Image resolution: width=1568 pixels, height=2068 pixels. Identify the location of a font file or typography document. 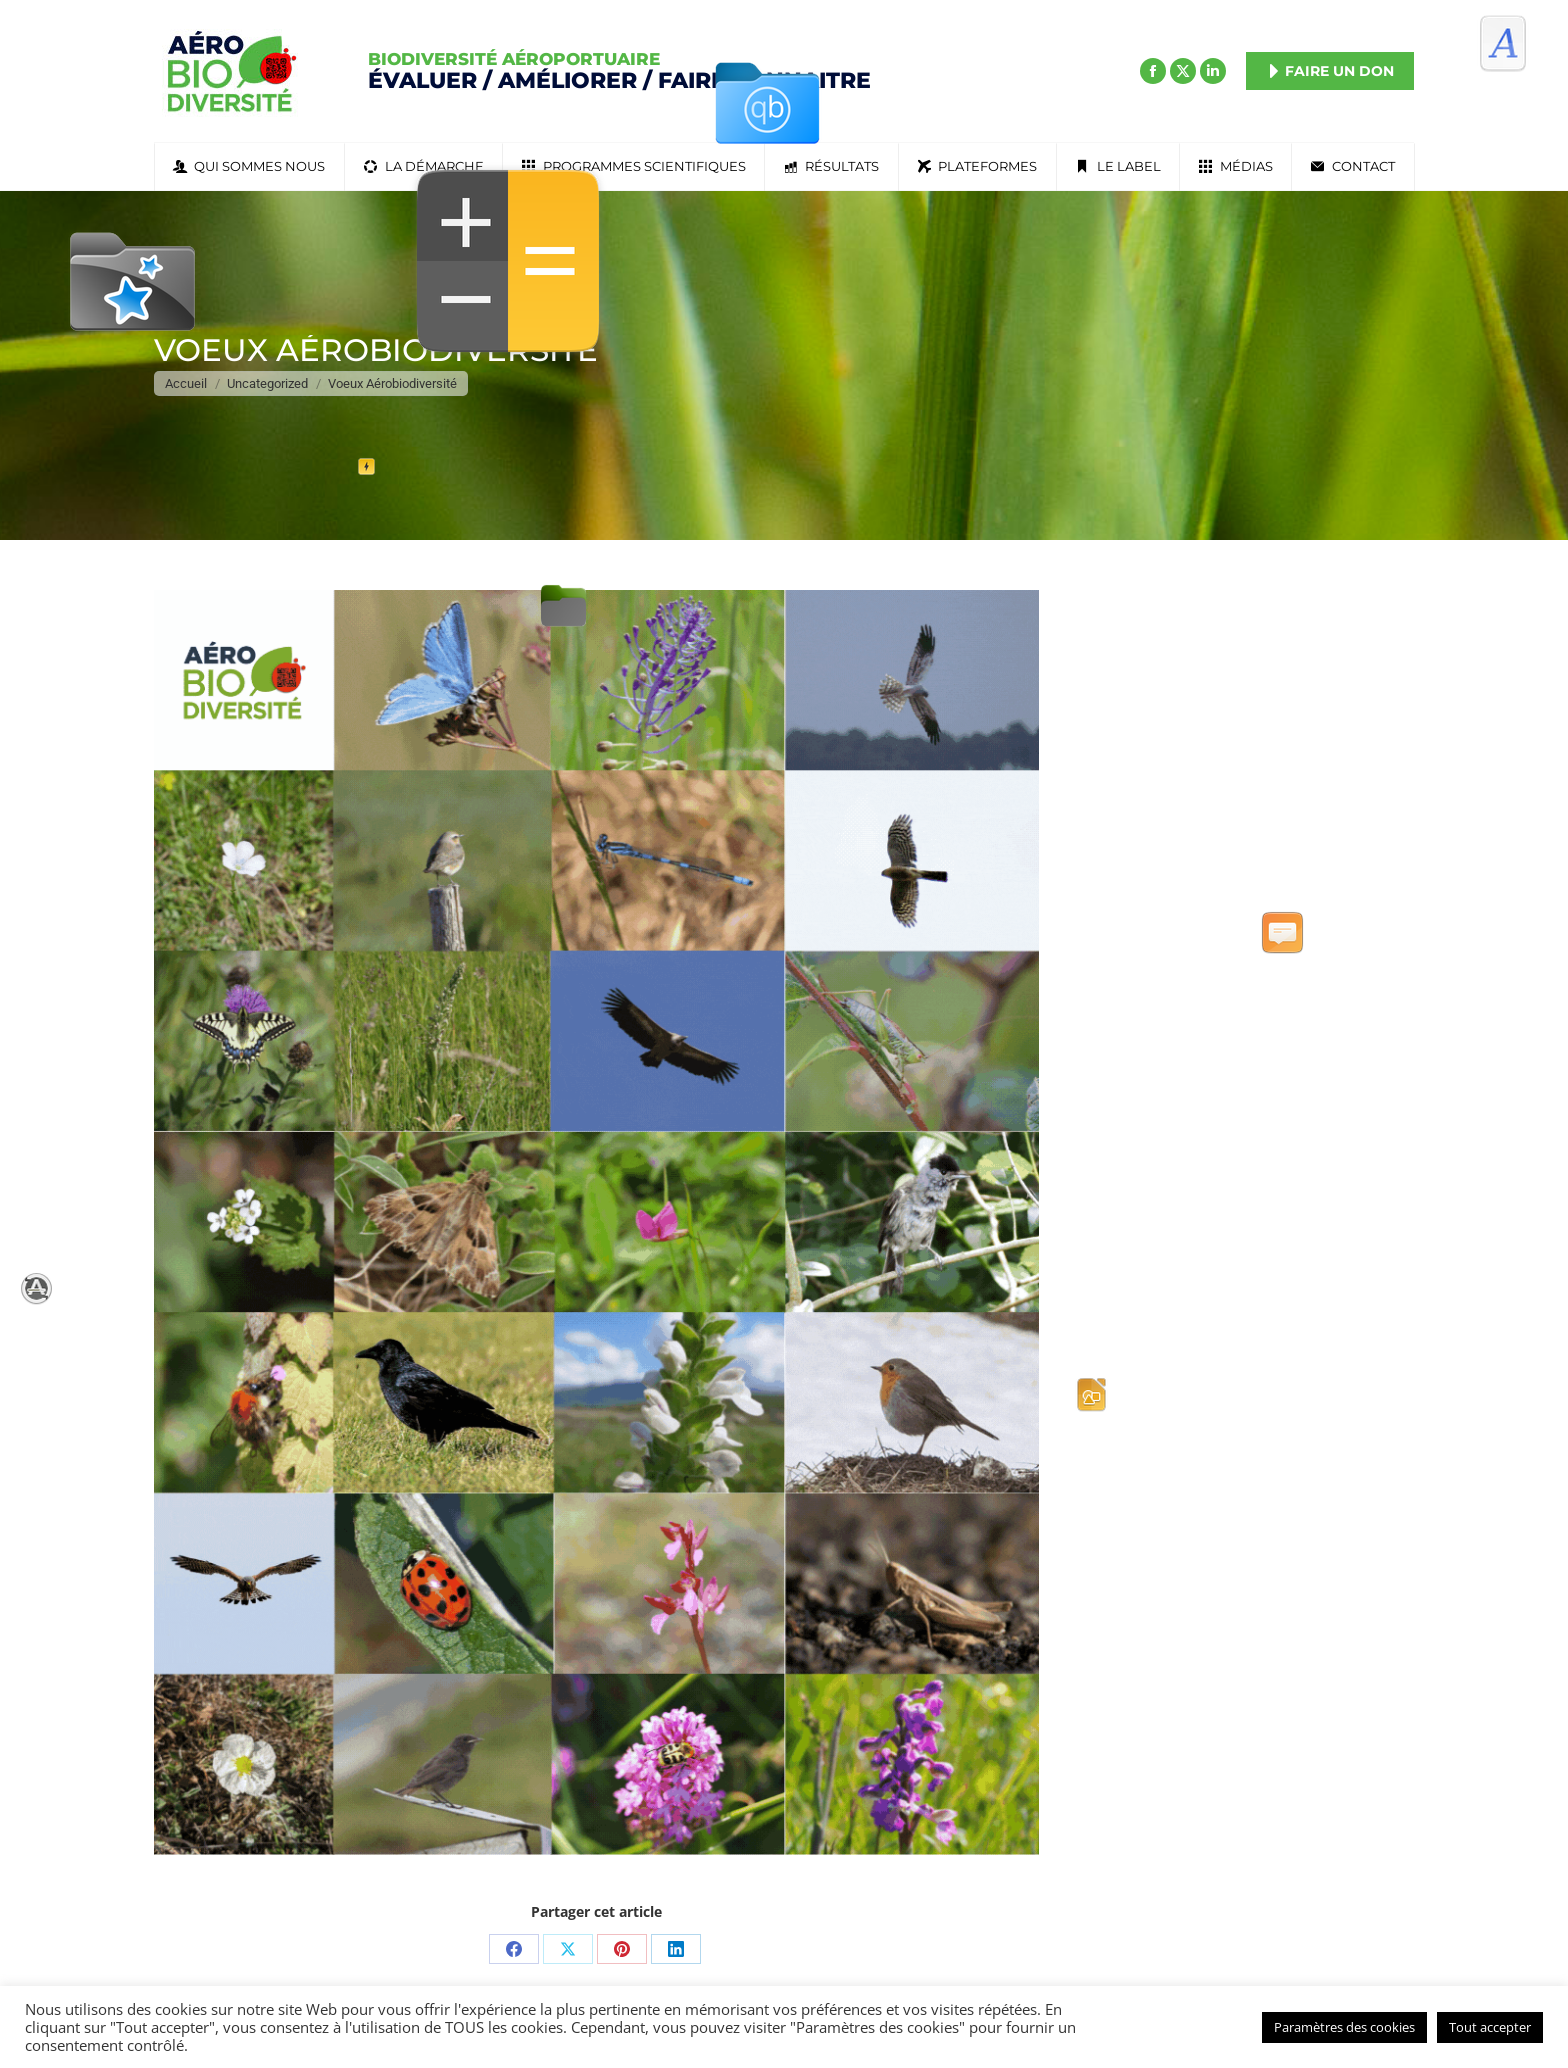
(1503, 43).